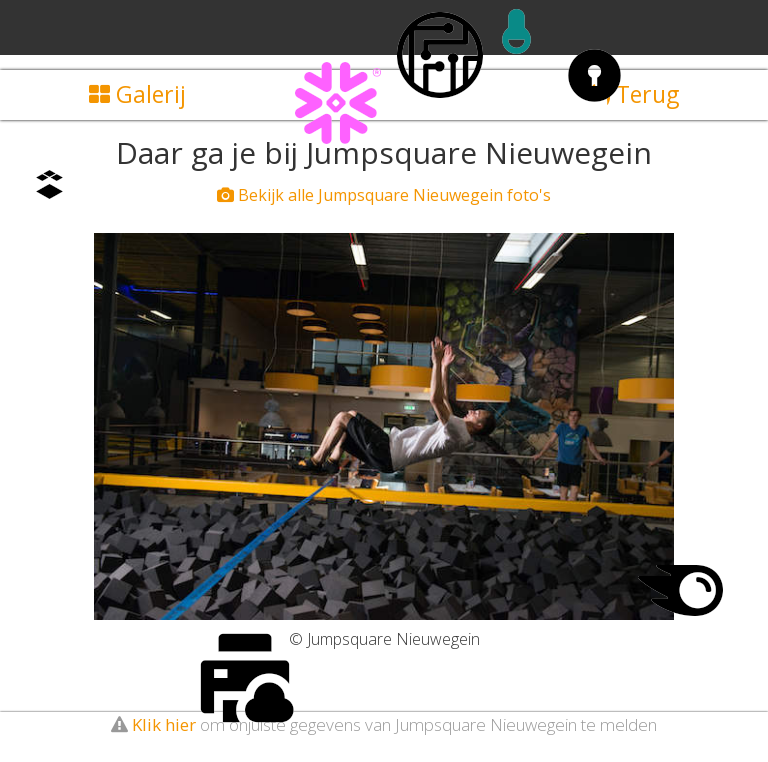 The height and width of the screenshot is (762, 768). I want to click on indicates low or cold temperature, so click(516, 31).